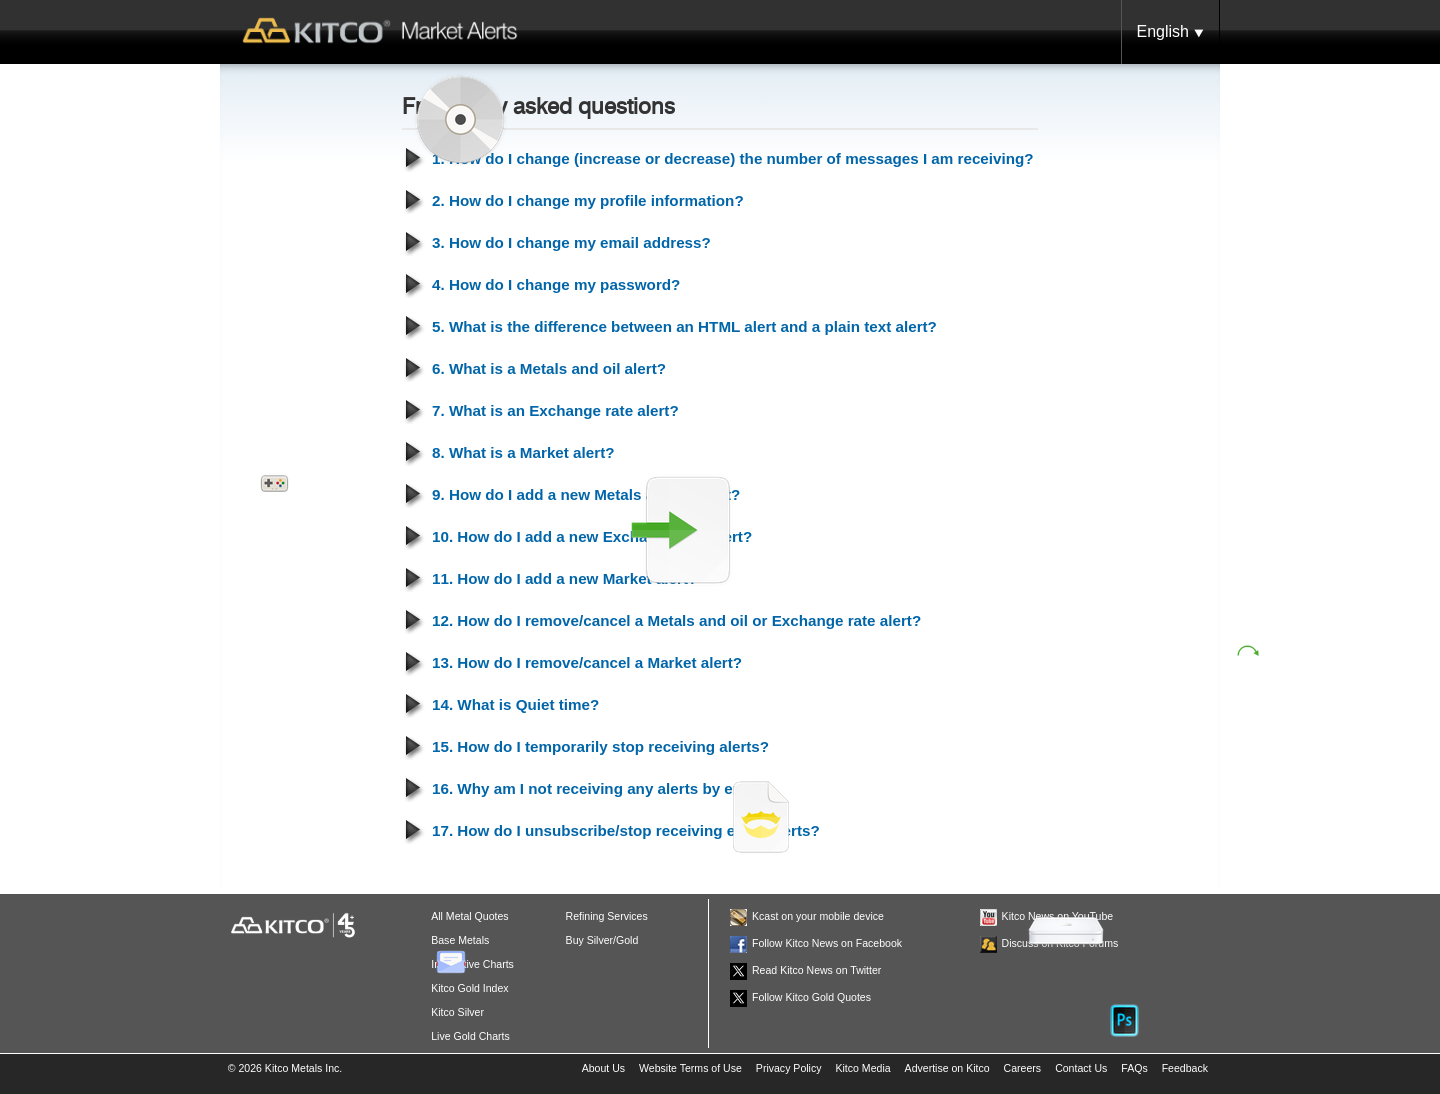 The image size is (1440, 1094). Describe the element at coordinates (274, 483) in the screenshot. I see `game controller input device detected` at that location.